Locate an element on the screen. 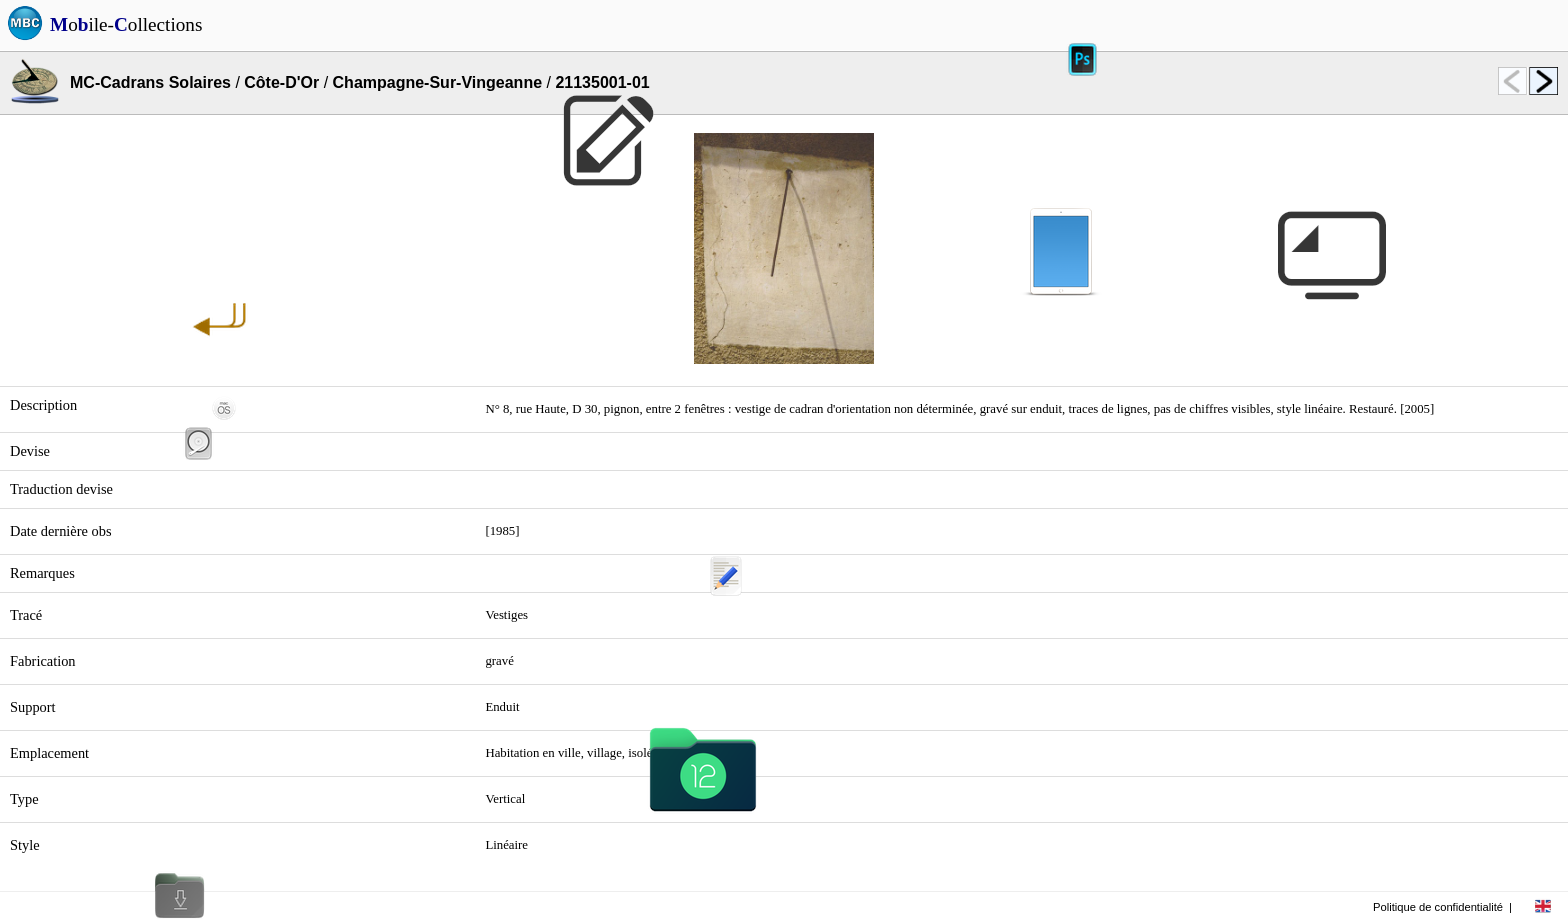  open android 12 system files folder is located at coordinates (702, 772).